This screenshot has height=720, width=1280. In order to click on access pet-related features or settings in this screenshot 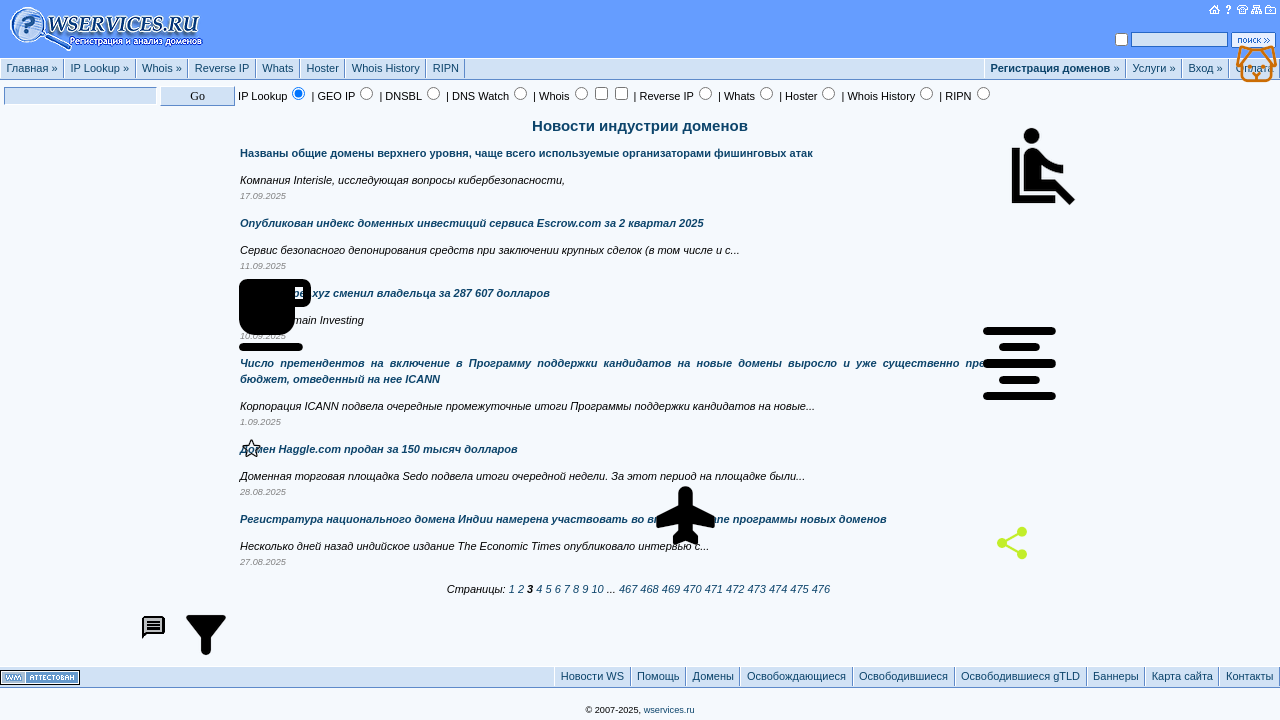, I will do `click(1256, 64)`.